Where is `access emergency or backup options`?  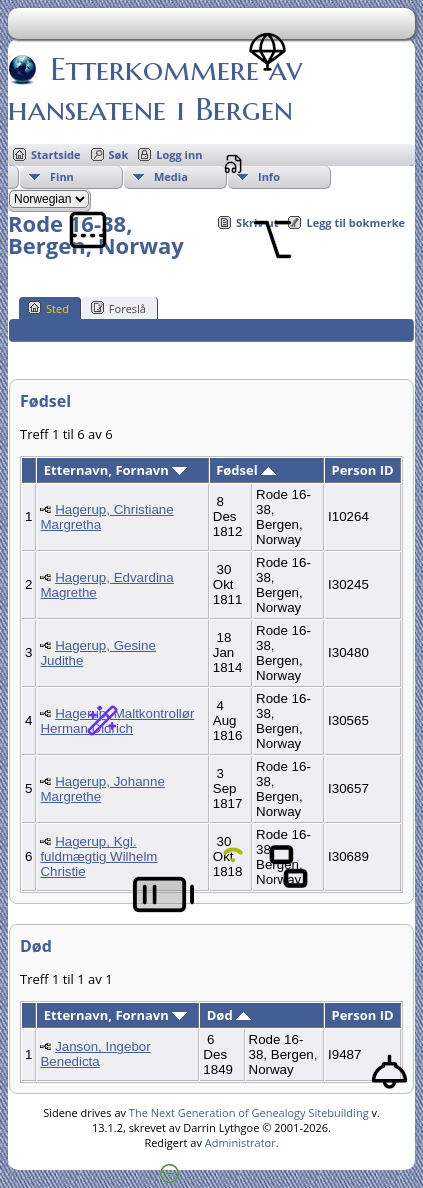
access emergency or backup options is located at coordinates (267, 52).